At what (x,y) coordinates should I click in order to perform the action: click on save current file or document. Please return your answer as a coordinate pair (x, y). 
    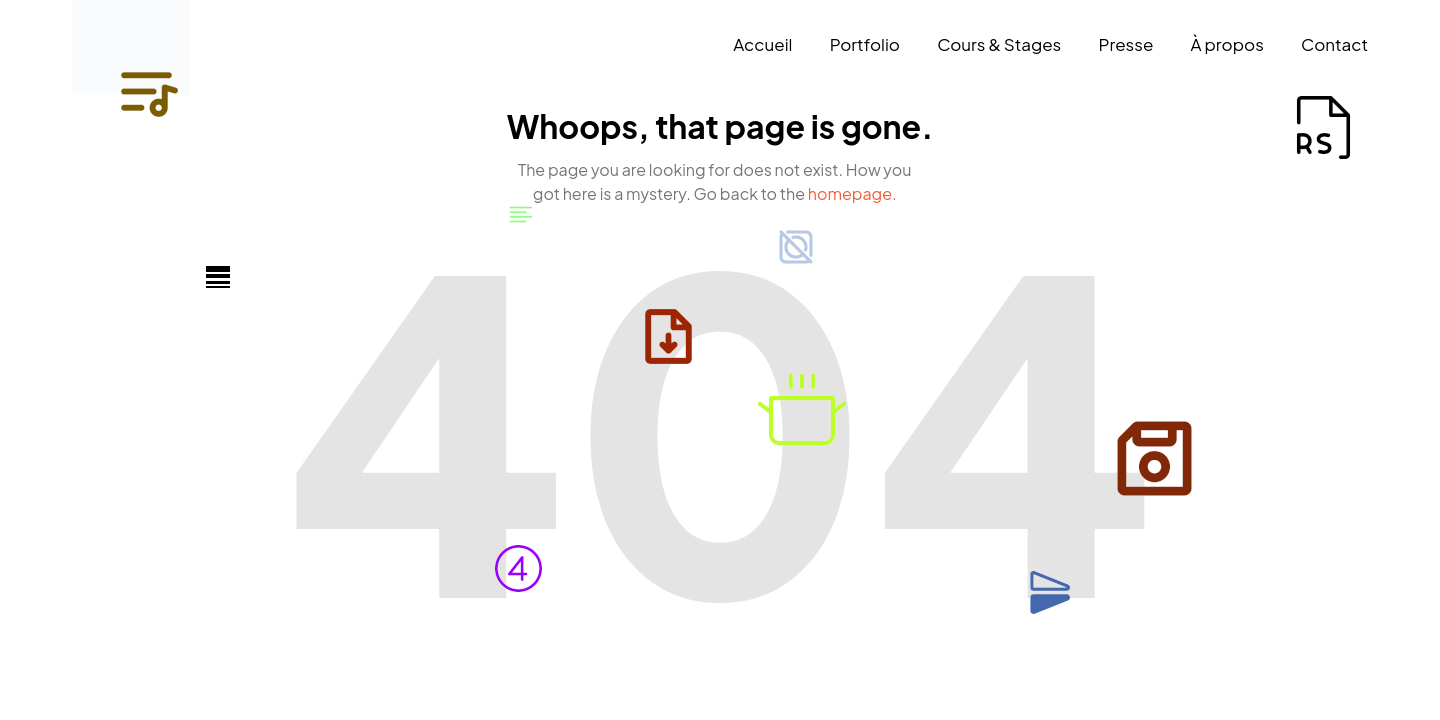
    Looking at the image, I should click on (1154, 458).